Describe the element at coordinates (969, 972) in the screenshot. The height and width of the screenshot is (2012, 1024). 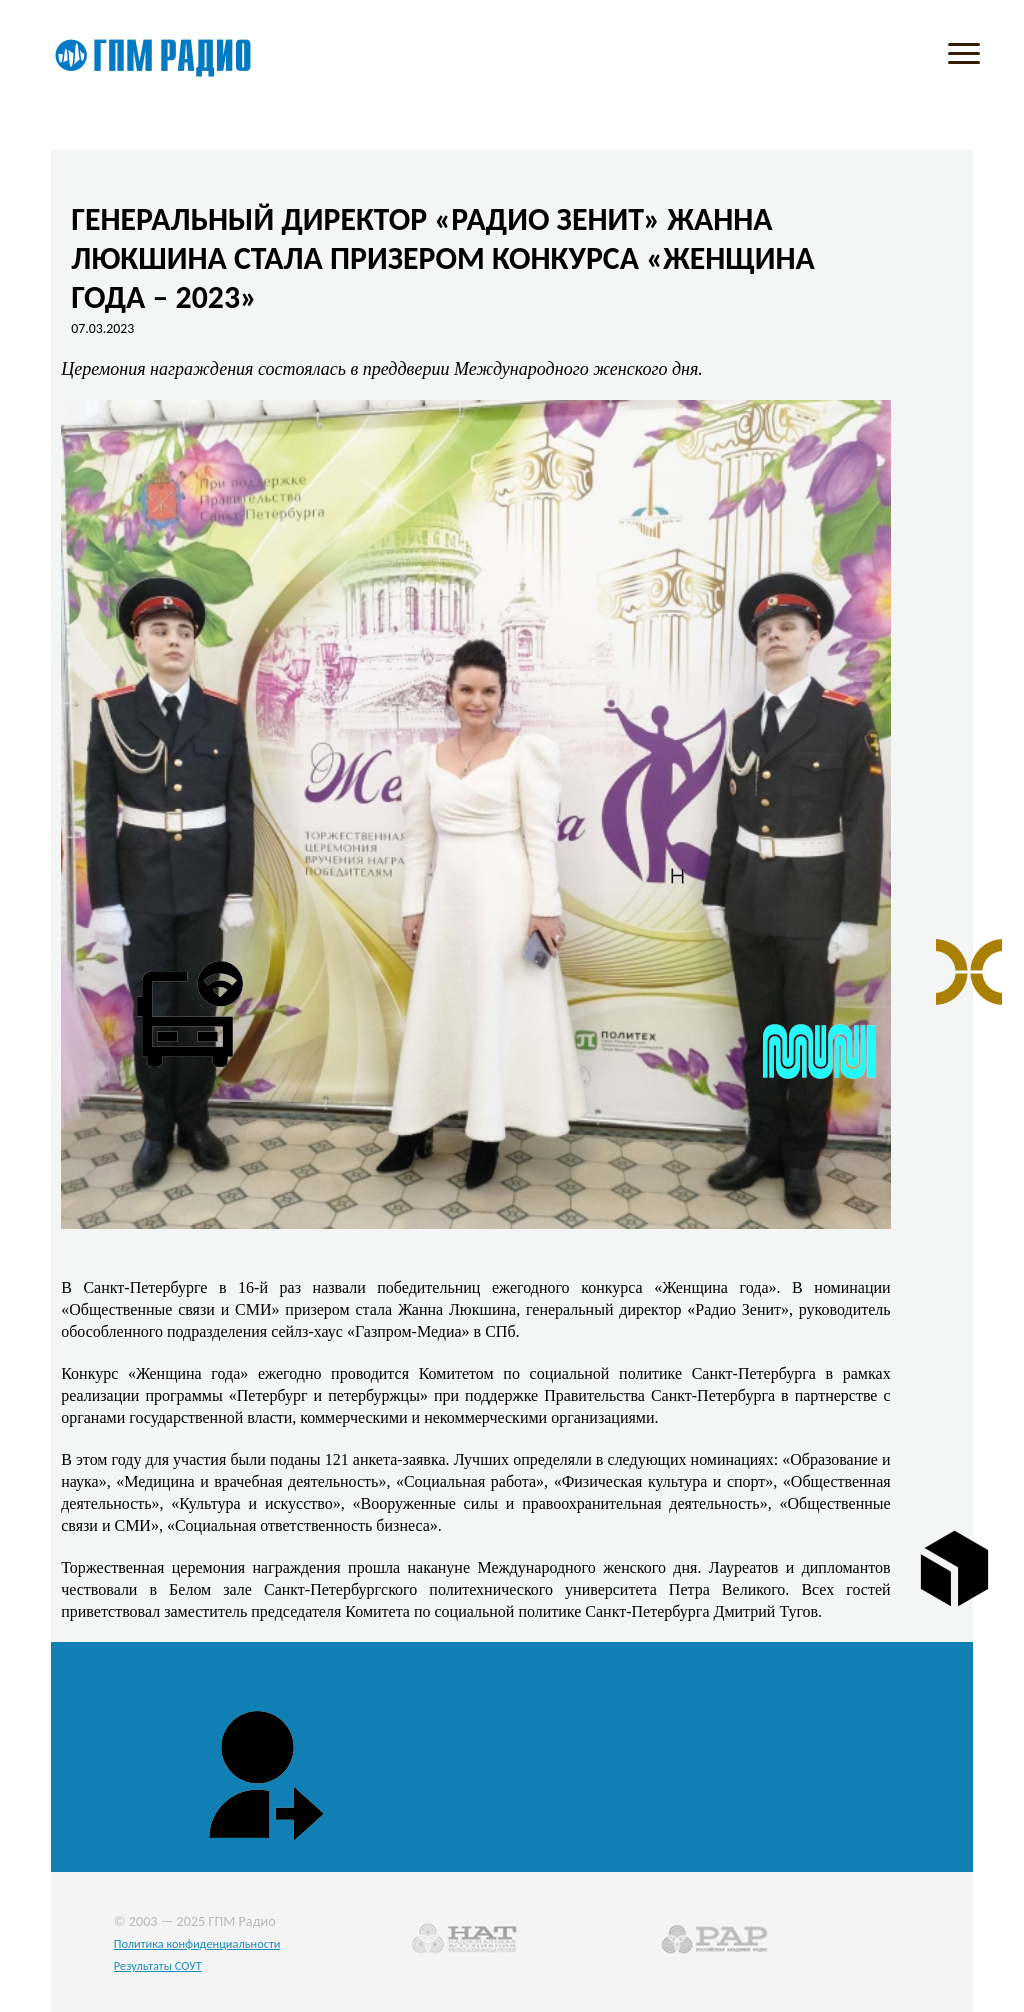
I see `nextflow workflow management platform logo` at that location.